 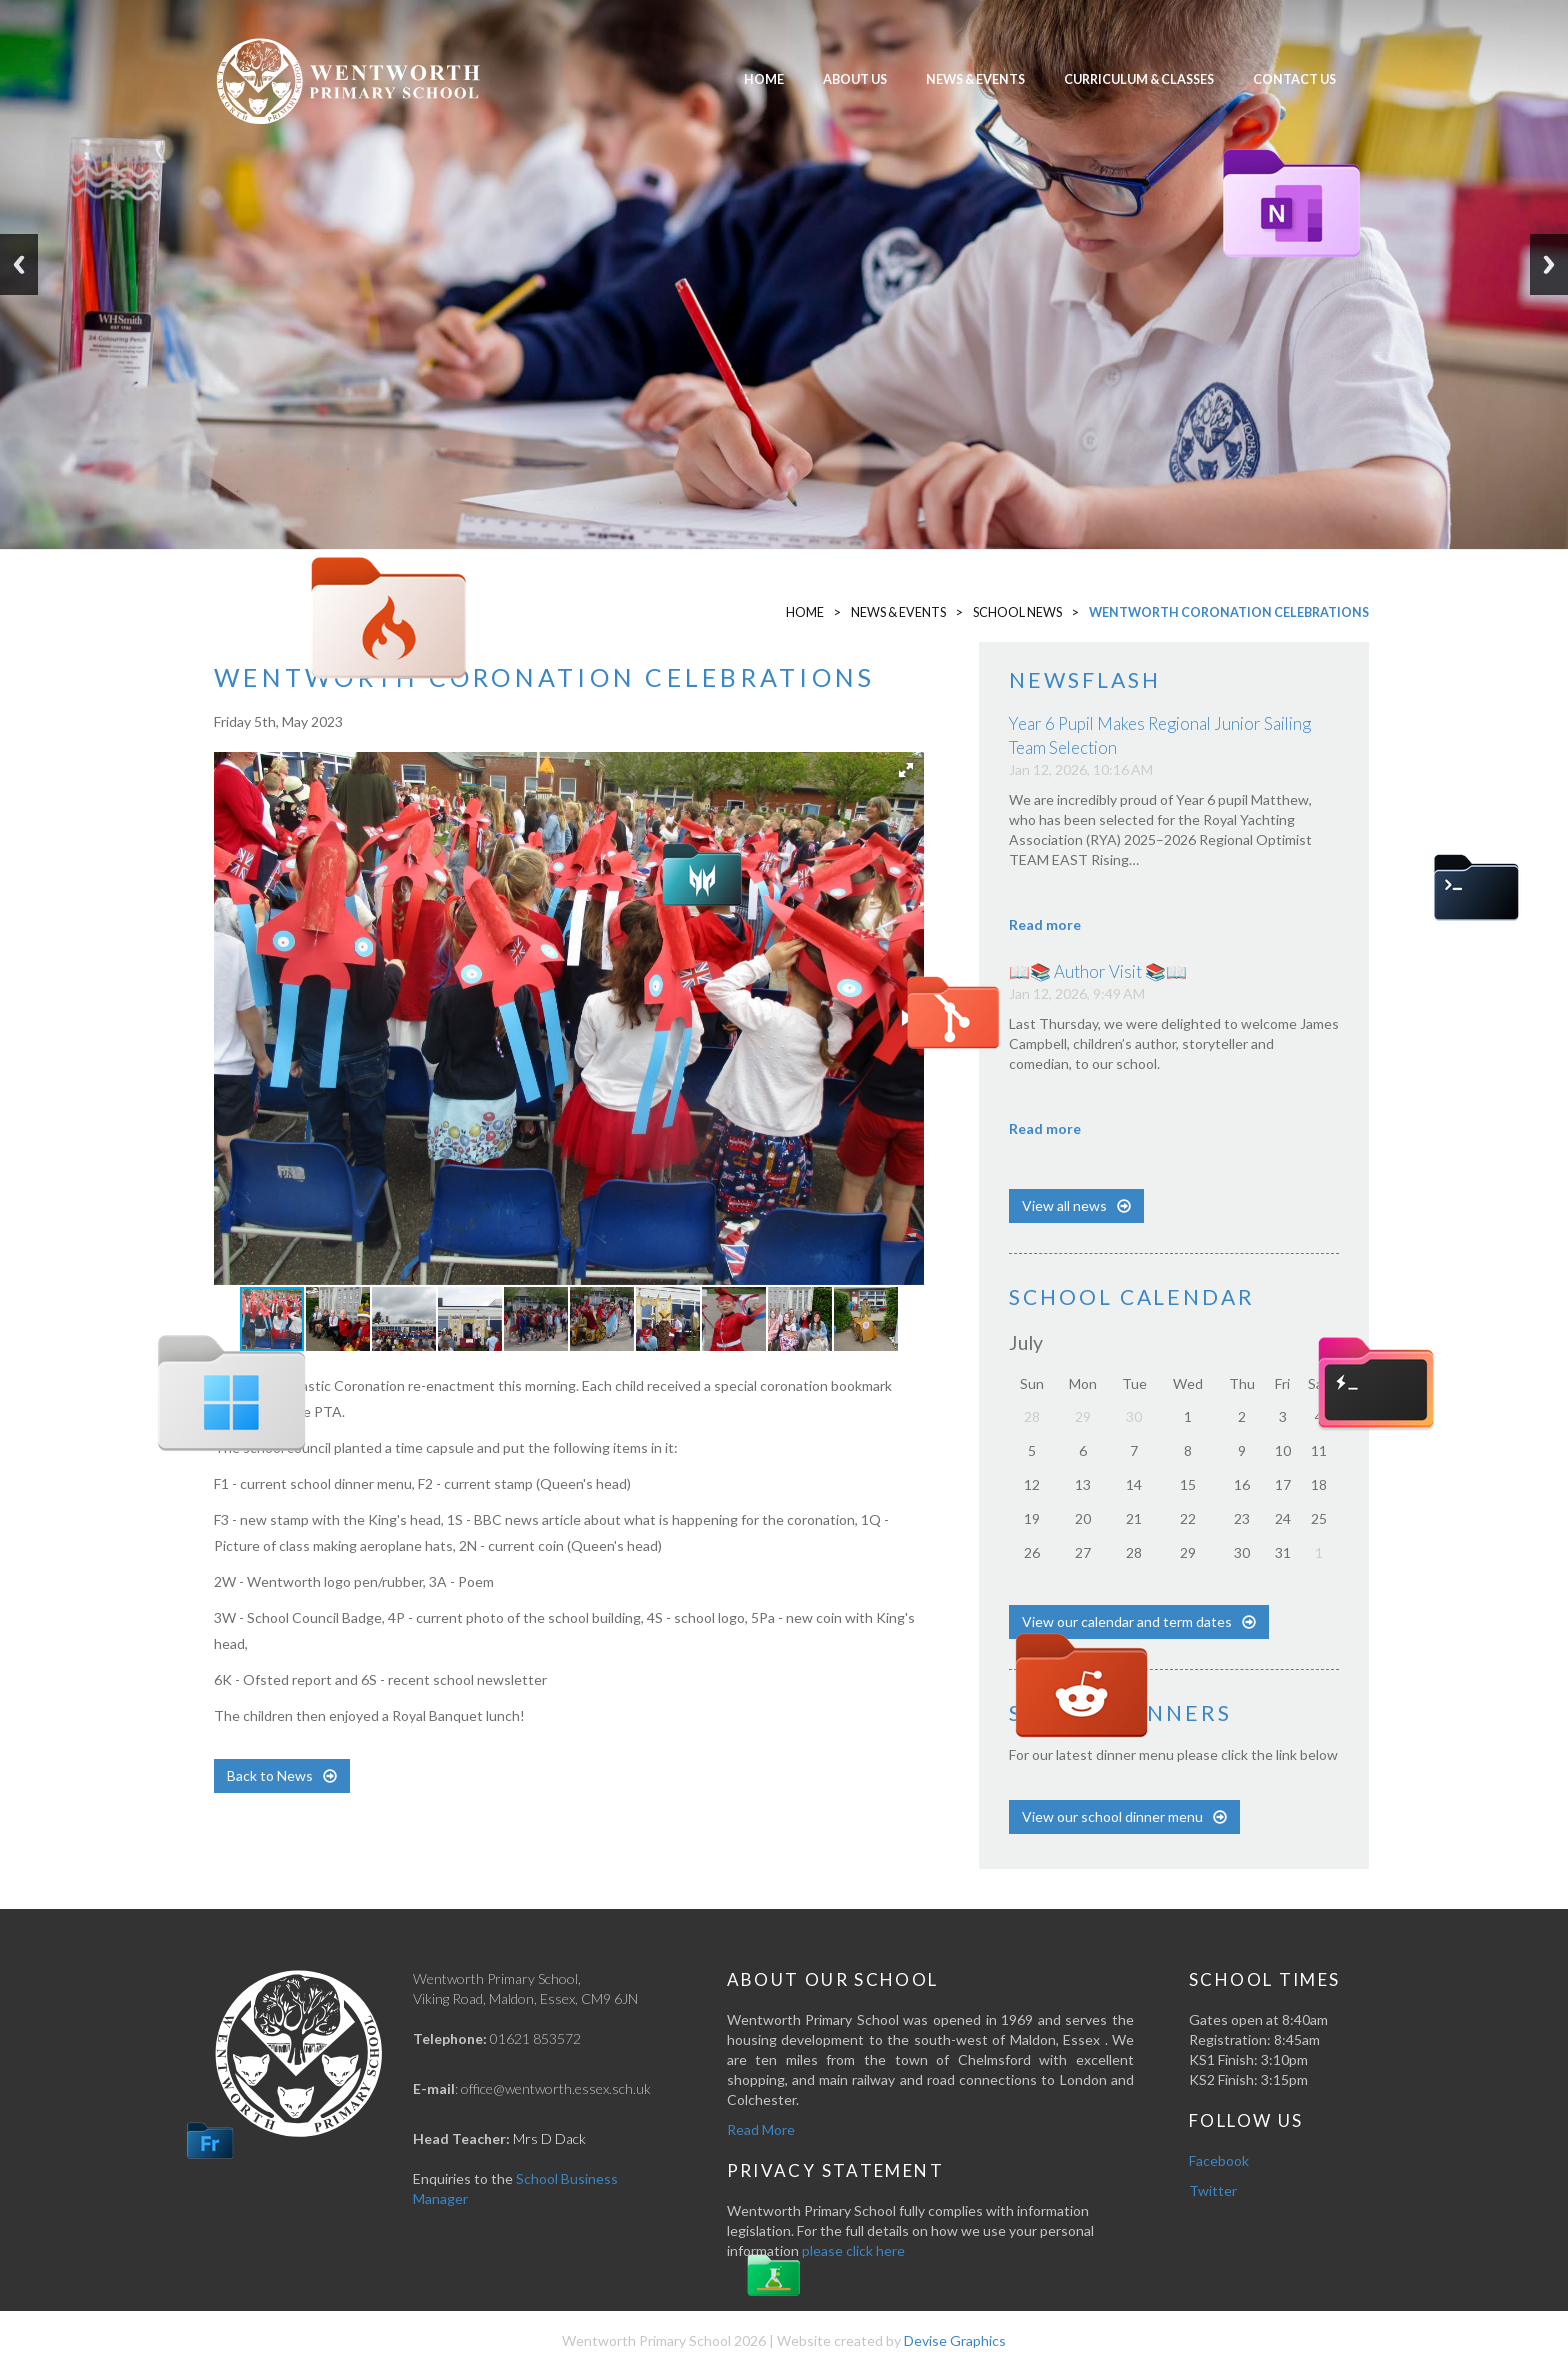 What do you see at coordinates (1081, 1689) in the screenshot?
I see `folder containing saved reddit content` at bounding box center [1081, 1689].